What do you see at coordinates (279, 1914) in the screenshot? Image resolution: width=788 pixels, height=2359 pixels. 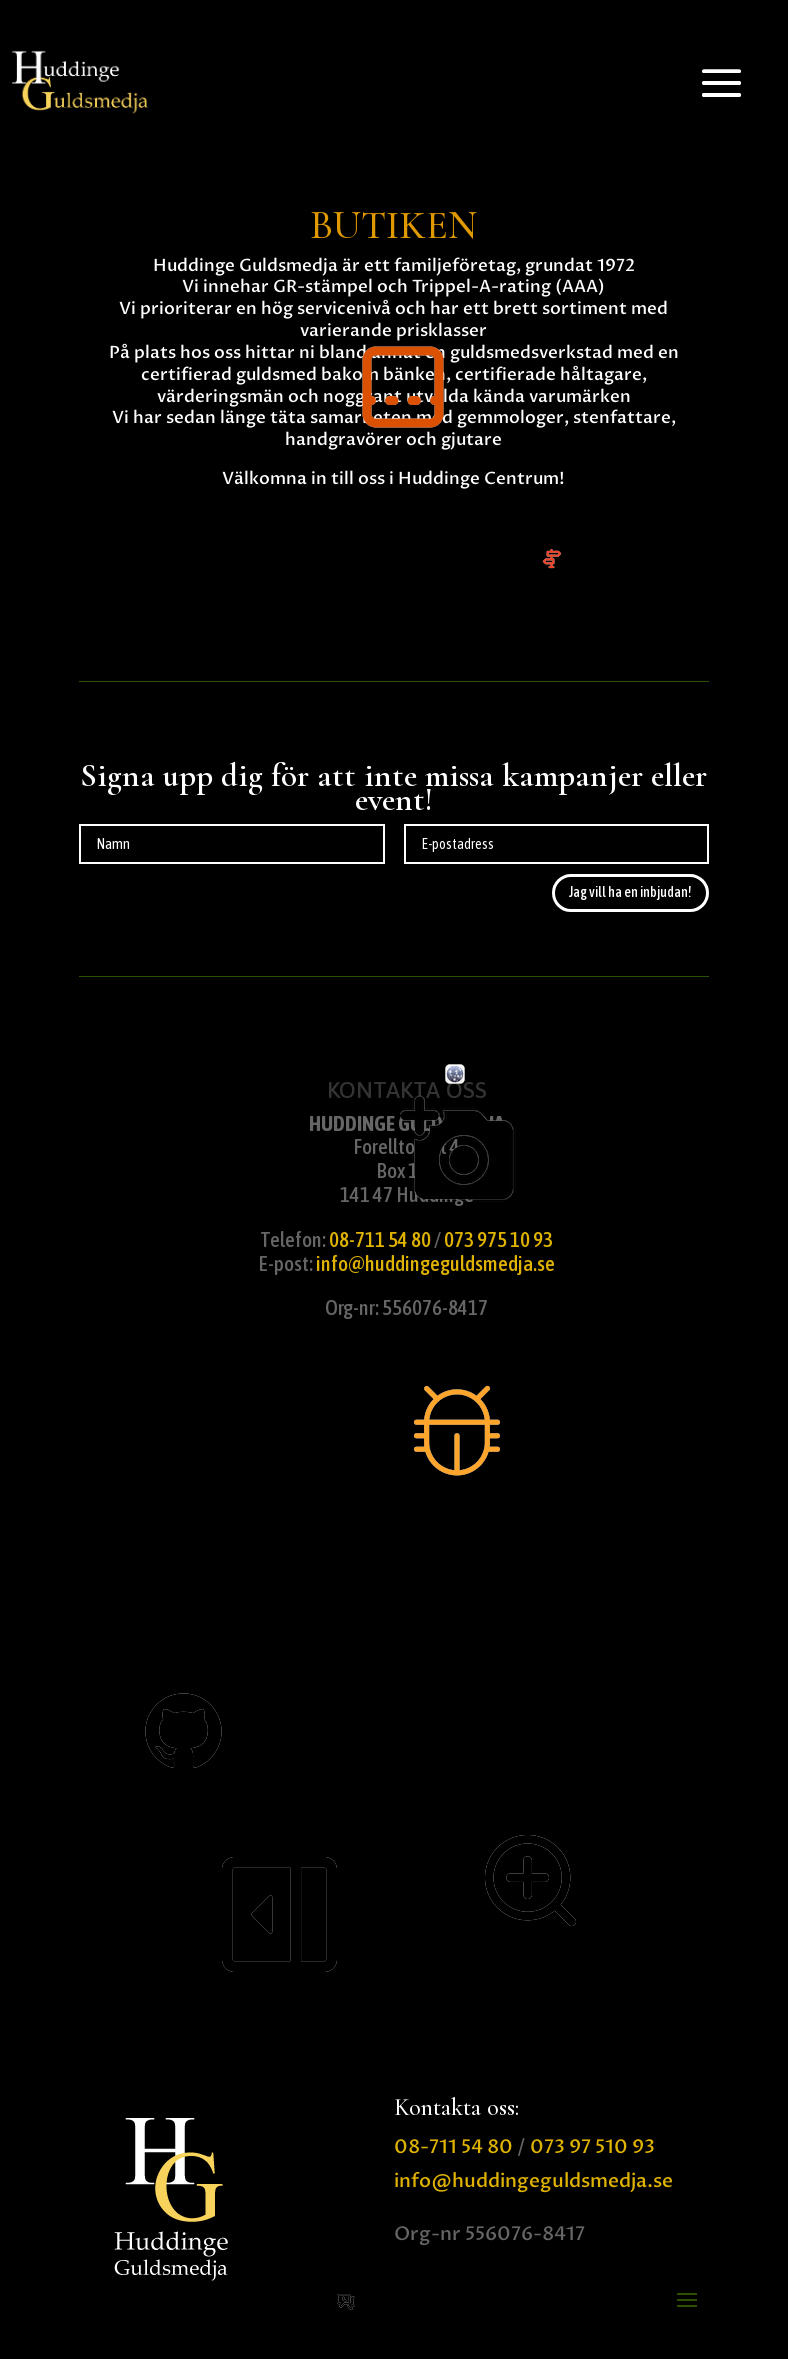 I see `expand the sidebar panel` at bounding box center [279, 1914].